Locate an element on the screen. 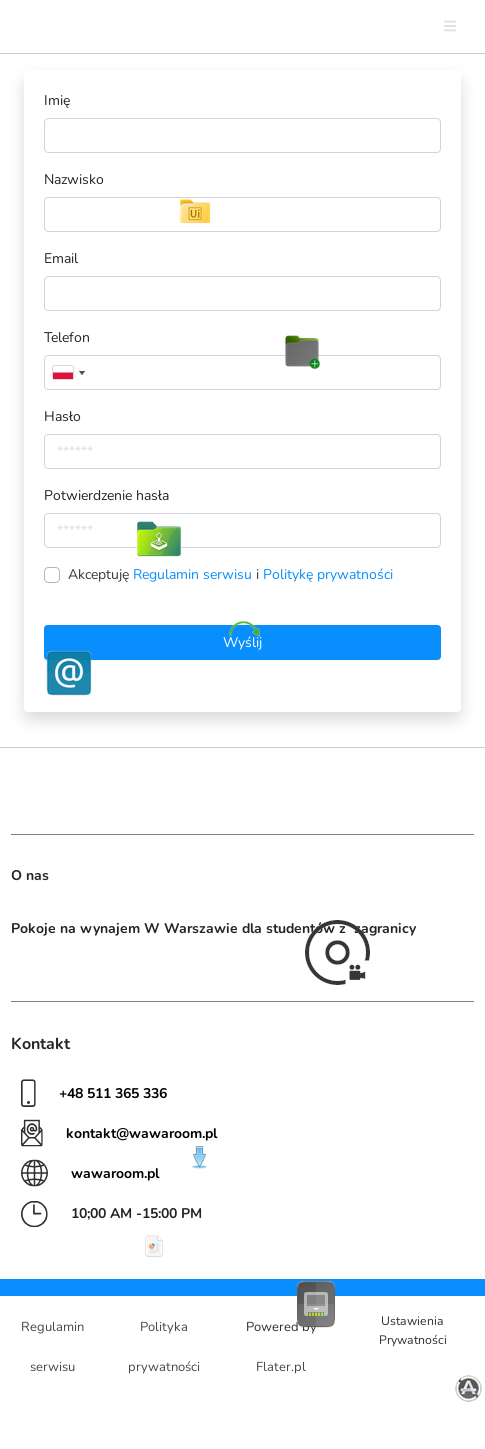 The height and width of the screenshot is (1449, 485). open the software updater application is located at coordinates (468, 1388).